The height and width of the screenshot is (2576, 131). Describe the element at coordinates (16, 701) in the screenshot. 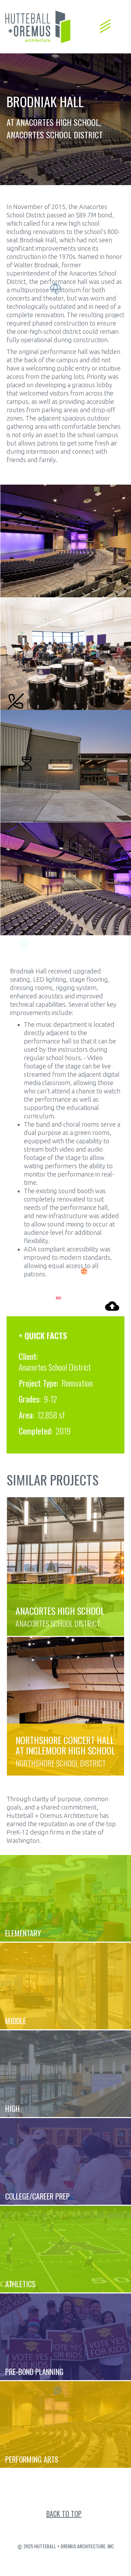

I see `mute or decline an incoming call` at that location.